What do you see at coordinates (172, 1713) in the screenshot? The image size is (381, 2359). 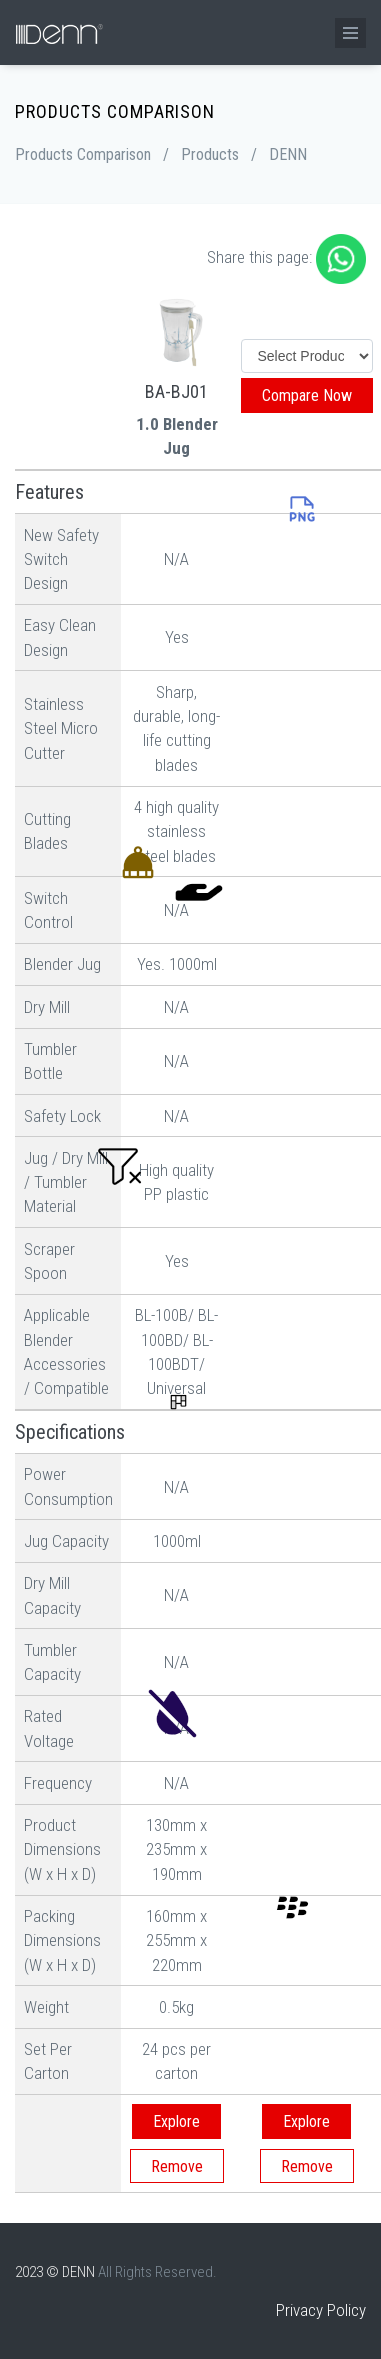 I see `disable water or liquid detection` at bounding box center [172, 1713].